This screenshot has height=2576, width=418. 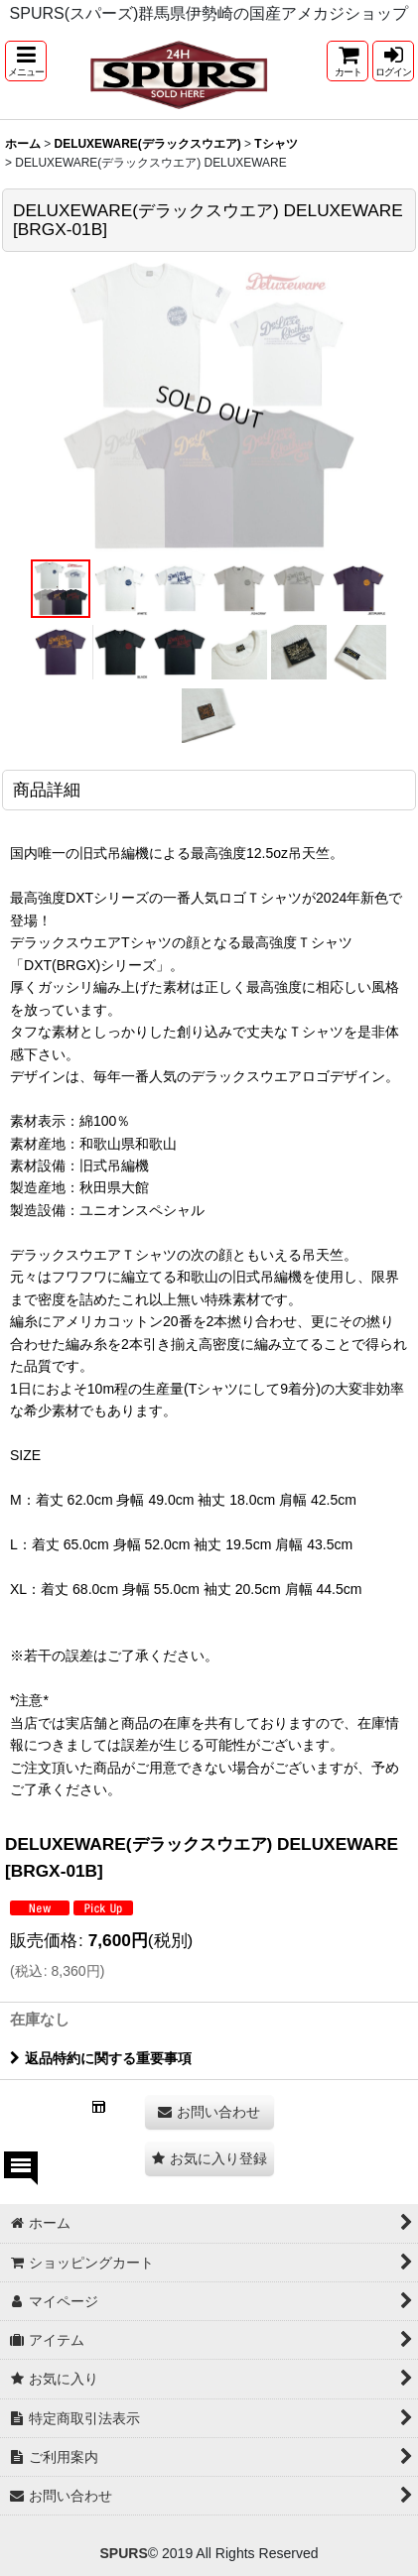 What do you see at coordinates (21, 2168) in the screenshot?
I see `add a comment to the document` at bounding box center [21, 2168].